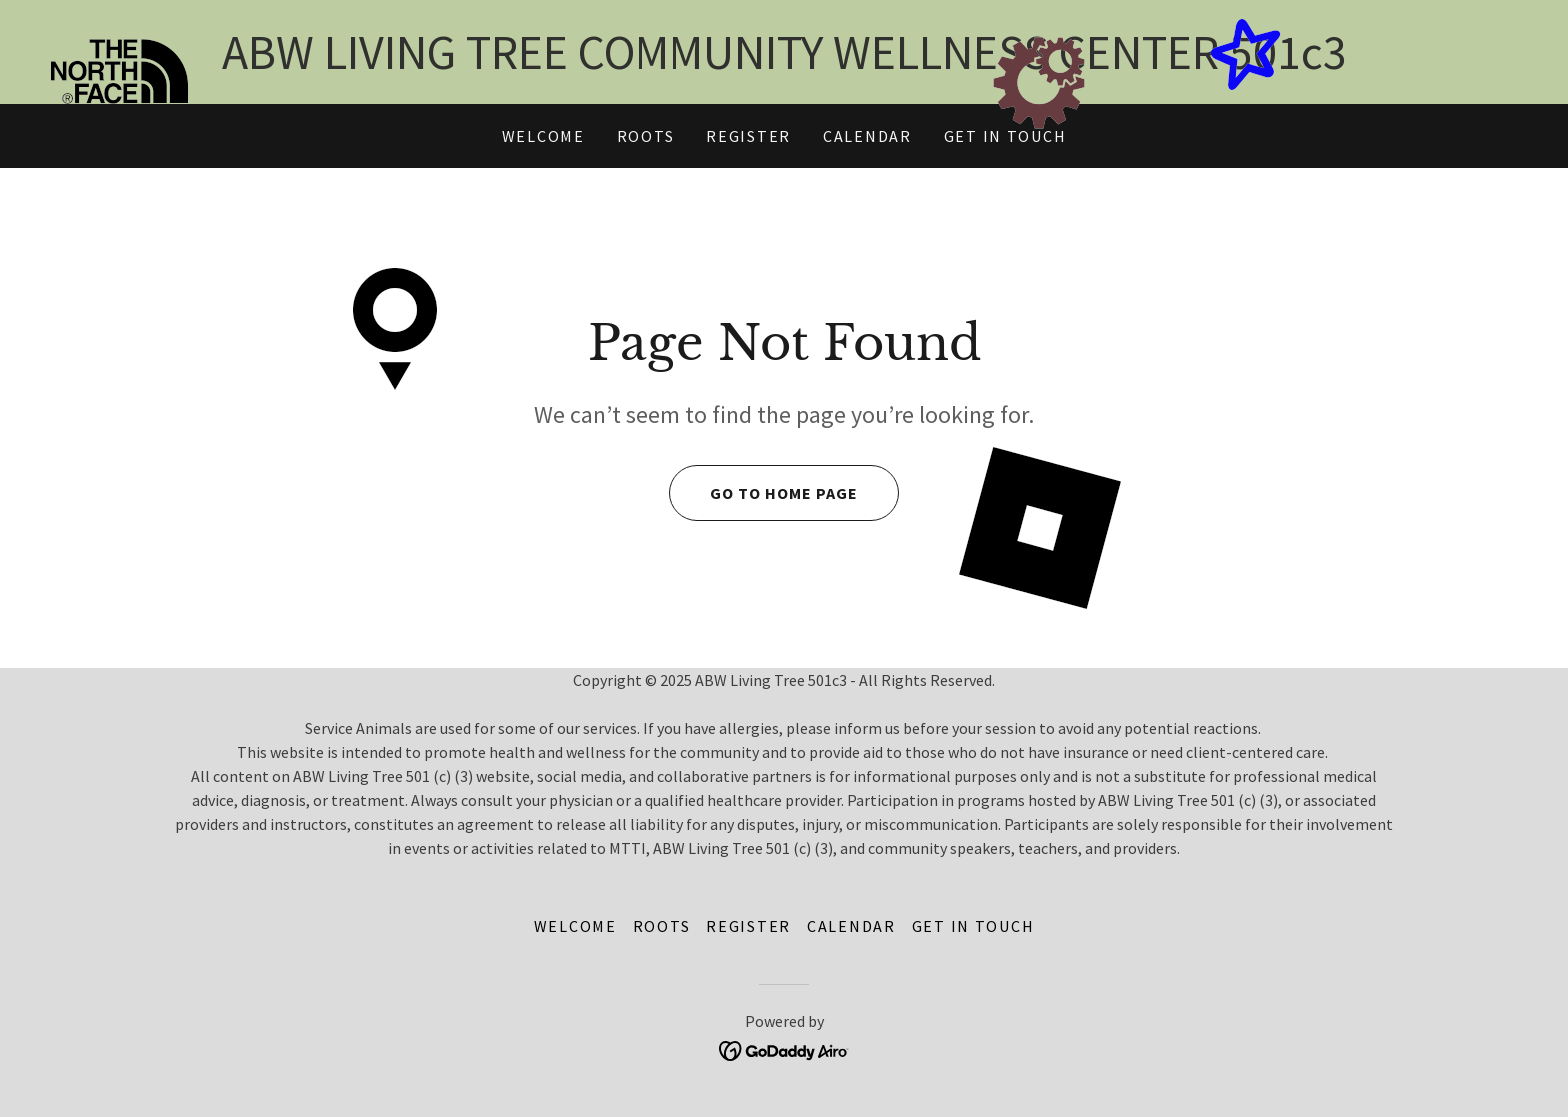 Image resolution: width=1568 pixels, height=1117 pixels. What do you see at coordinates (1039, 83) in the screenshot?
I see `WHMCS web hosting billing and automation platform logo` at bounding box center [1039, 83].